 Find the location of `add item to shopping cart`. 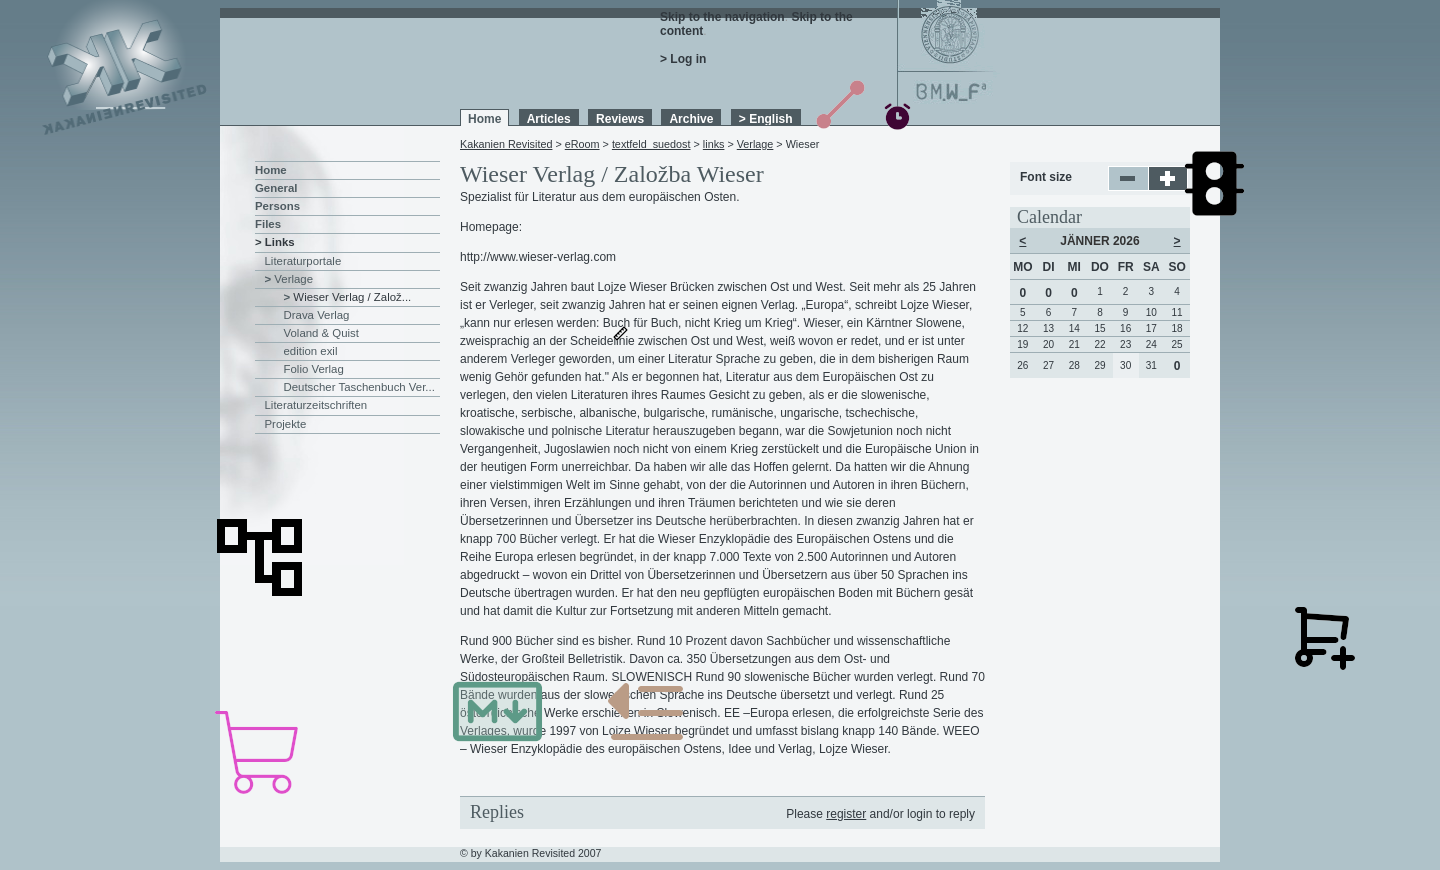

add item to shopping cart is located at coordinates (1322, 637).